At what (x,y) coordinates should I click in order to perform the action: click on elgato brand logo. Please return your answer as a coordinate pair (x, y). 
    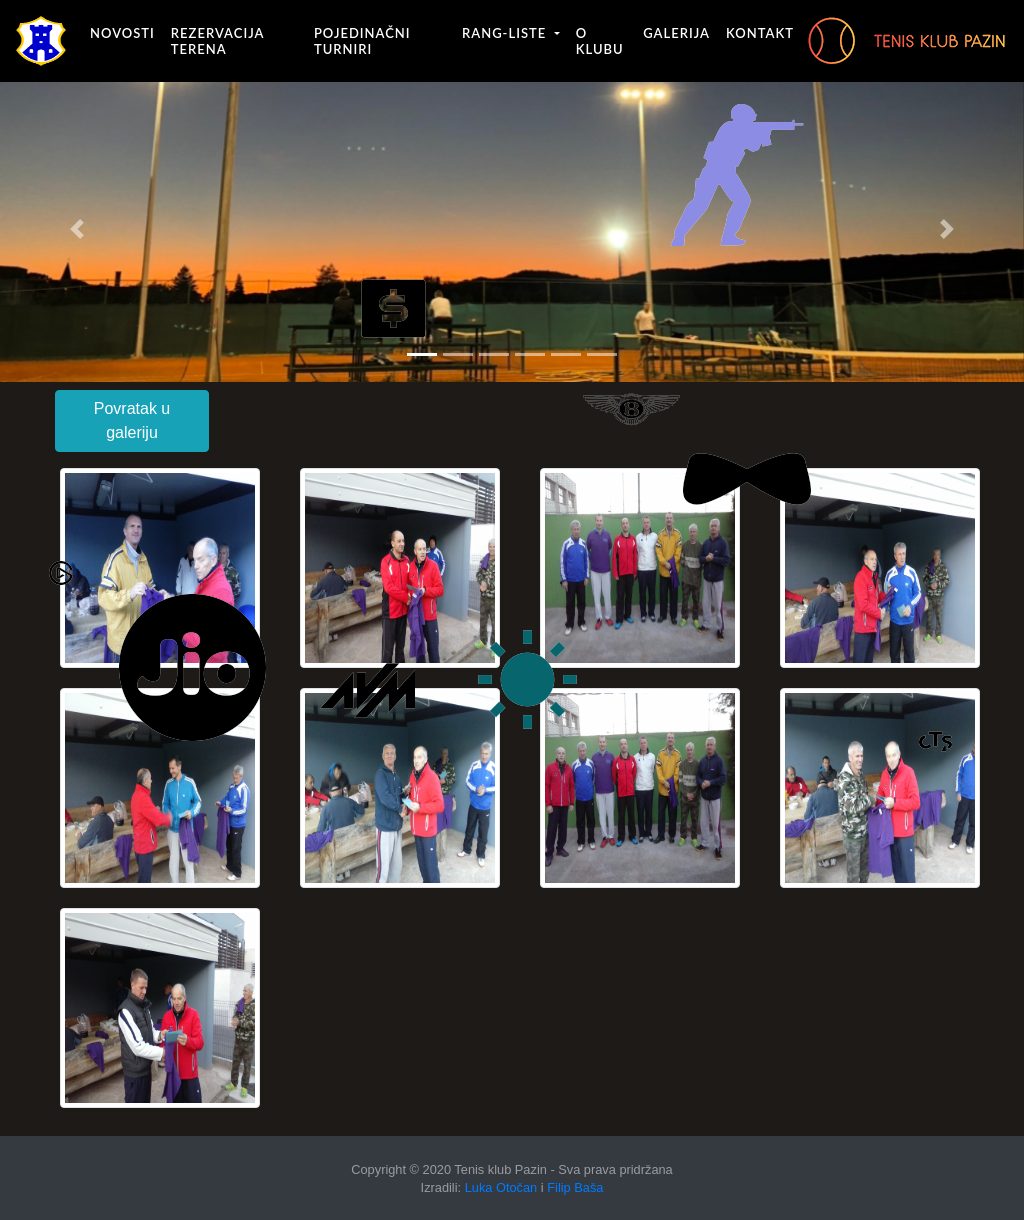
    Looking at the image, I should click on (61, 573).